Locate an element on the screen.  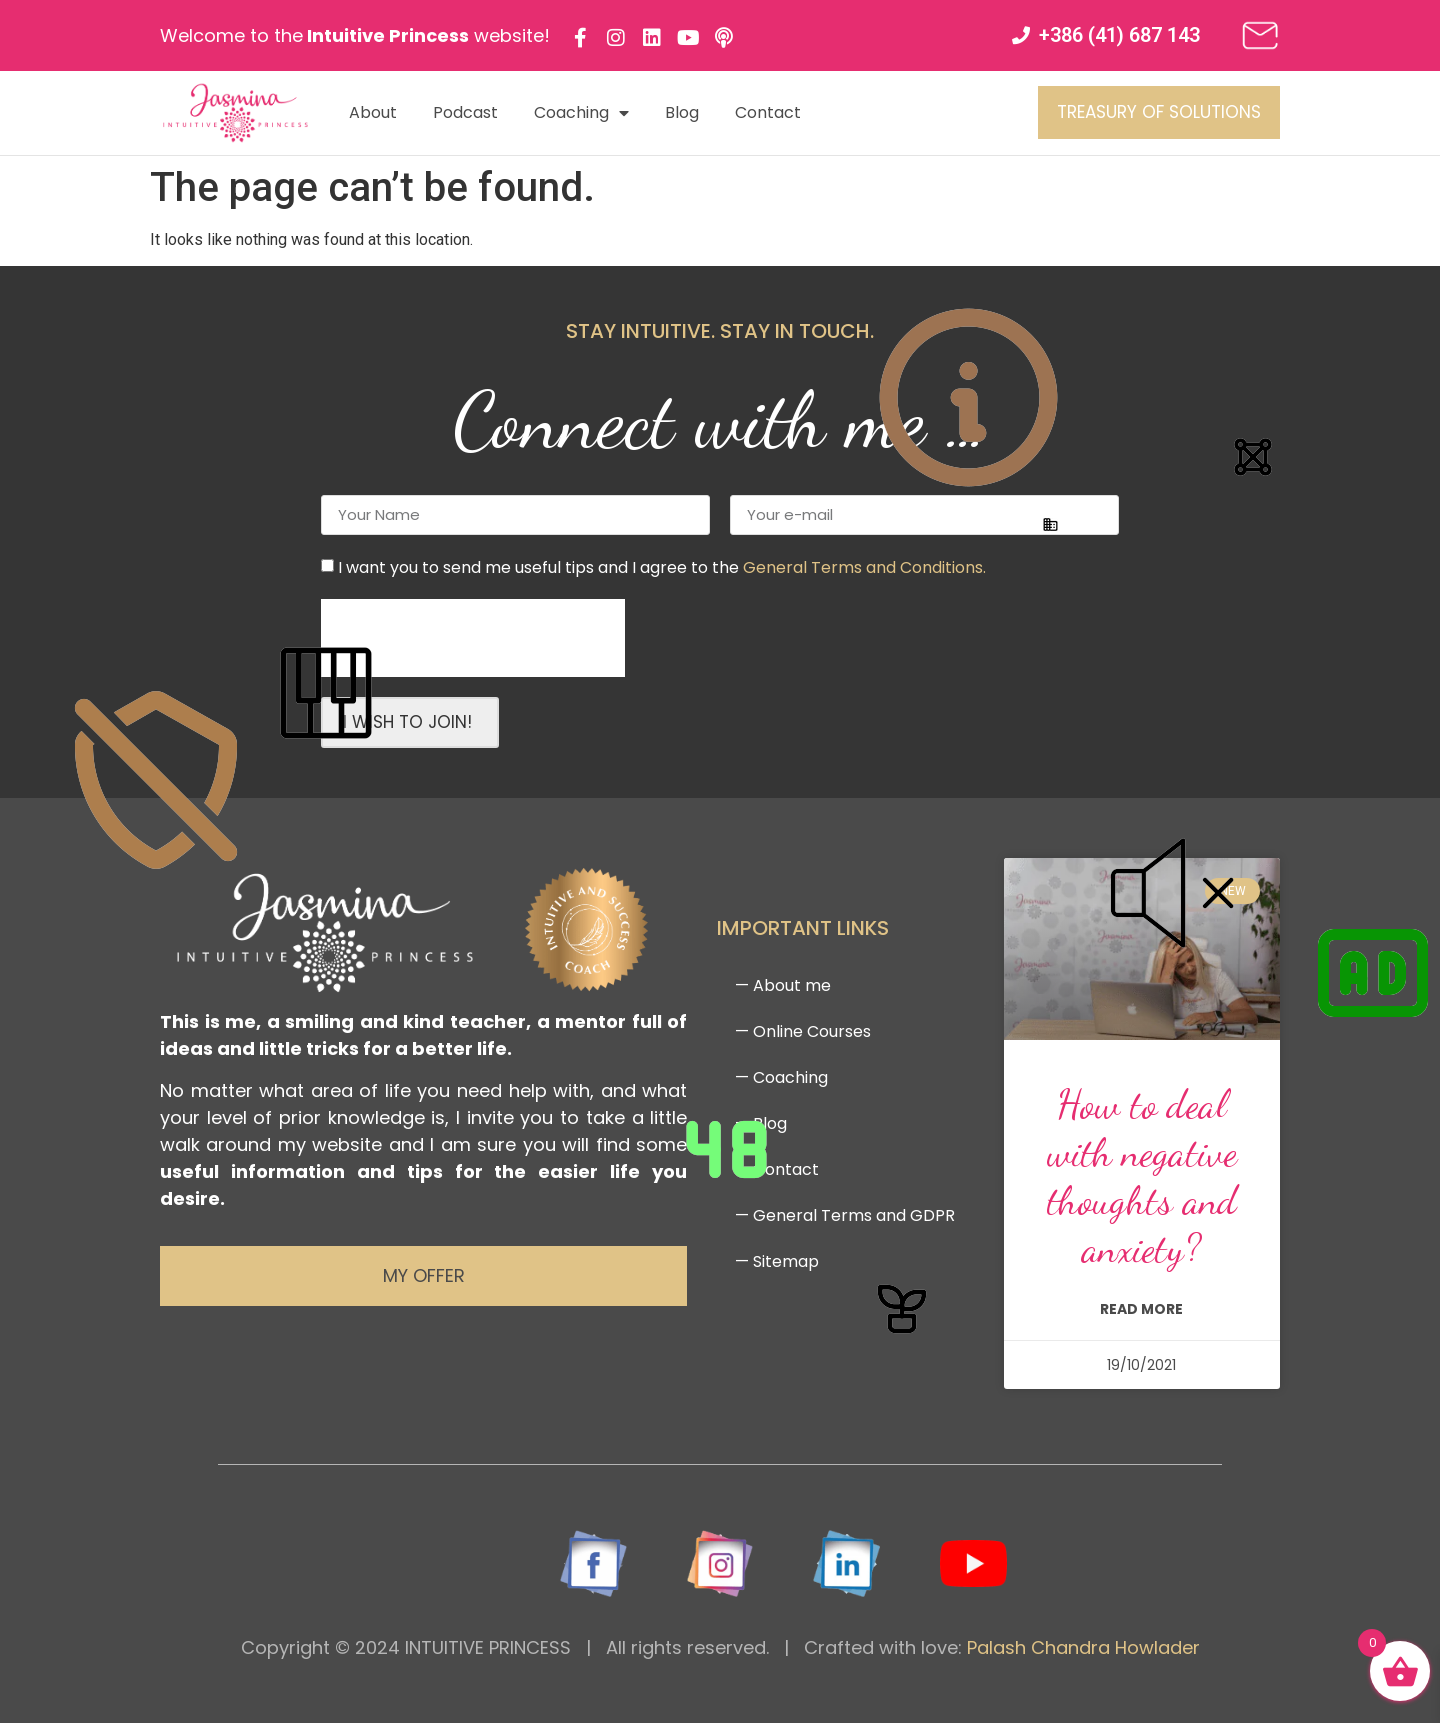
mute audio or sound is located at coordinates (1170, 893).